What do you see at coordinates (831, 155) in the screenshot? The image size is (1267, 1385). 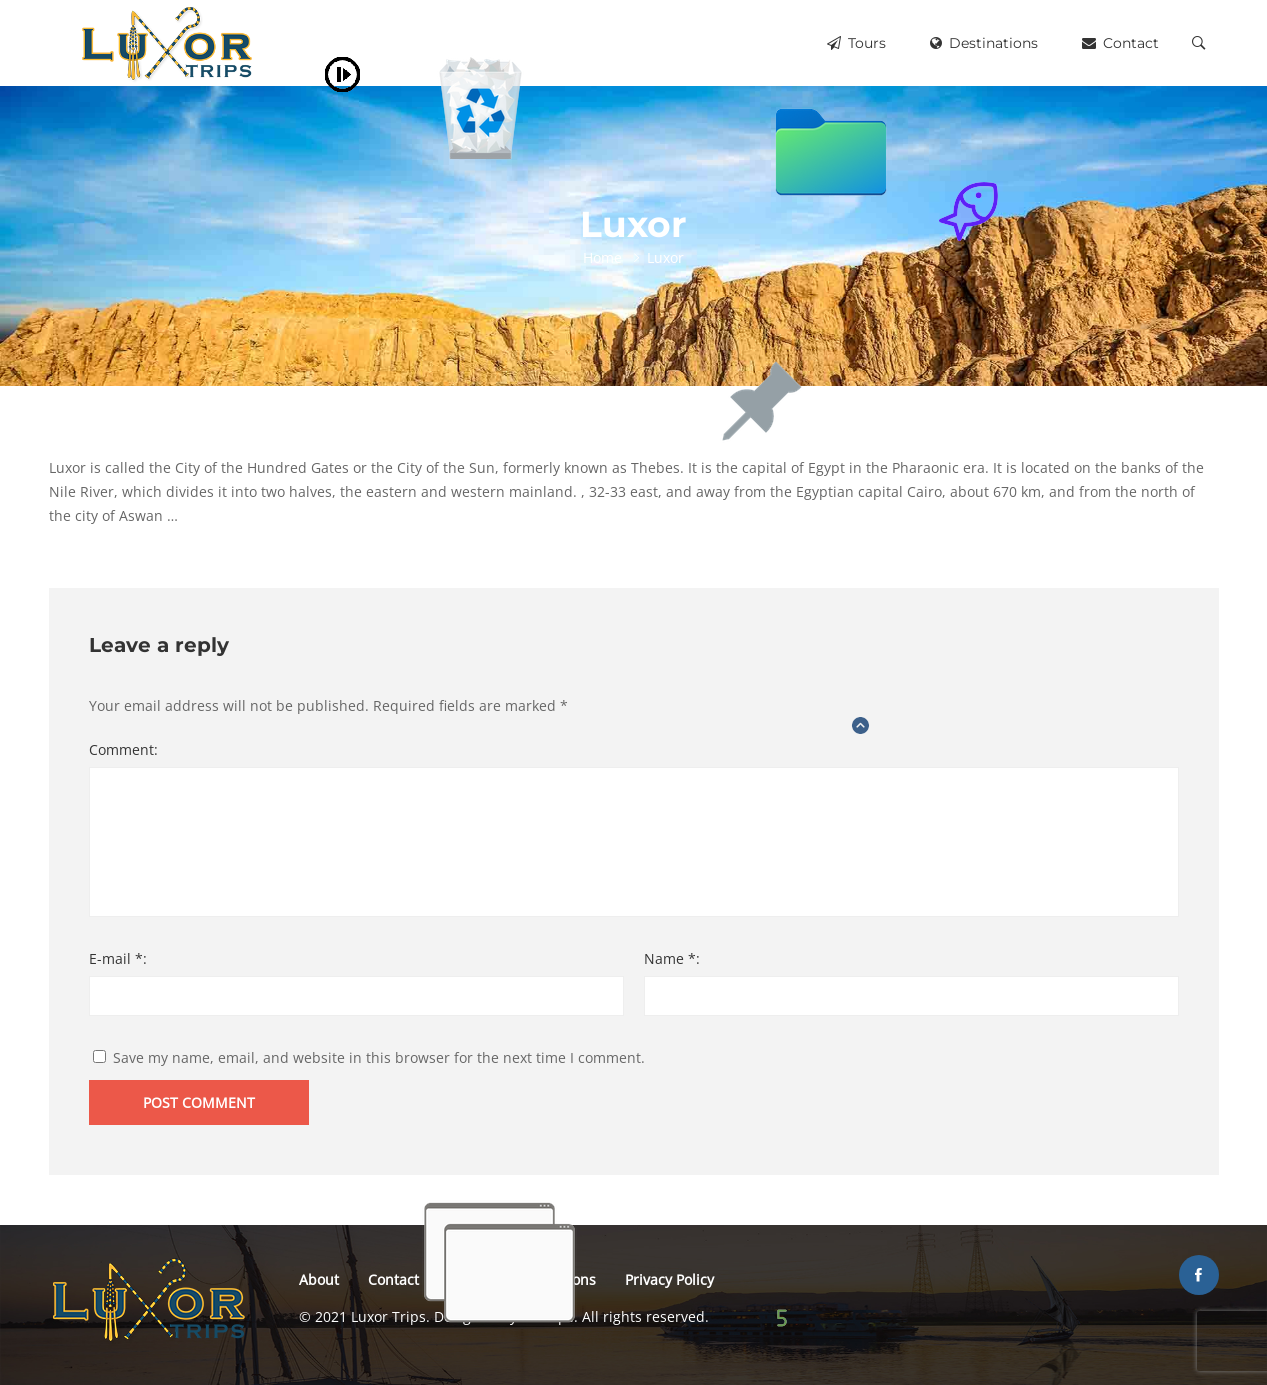 I see `open the color gradient settings folder` at bounding box center [831, 155].